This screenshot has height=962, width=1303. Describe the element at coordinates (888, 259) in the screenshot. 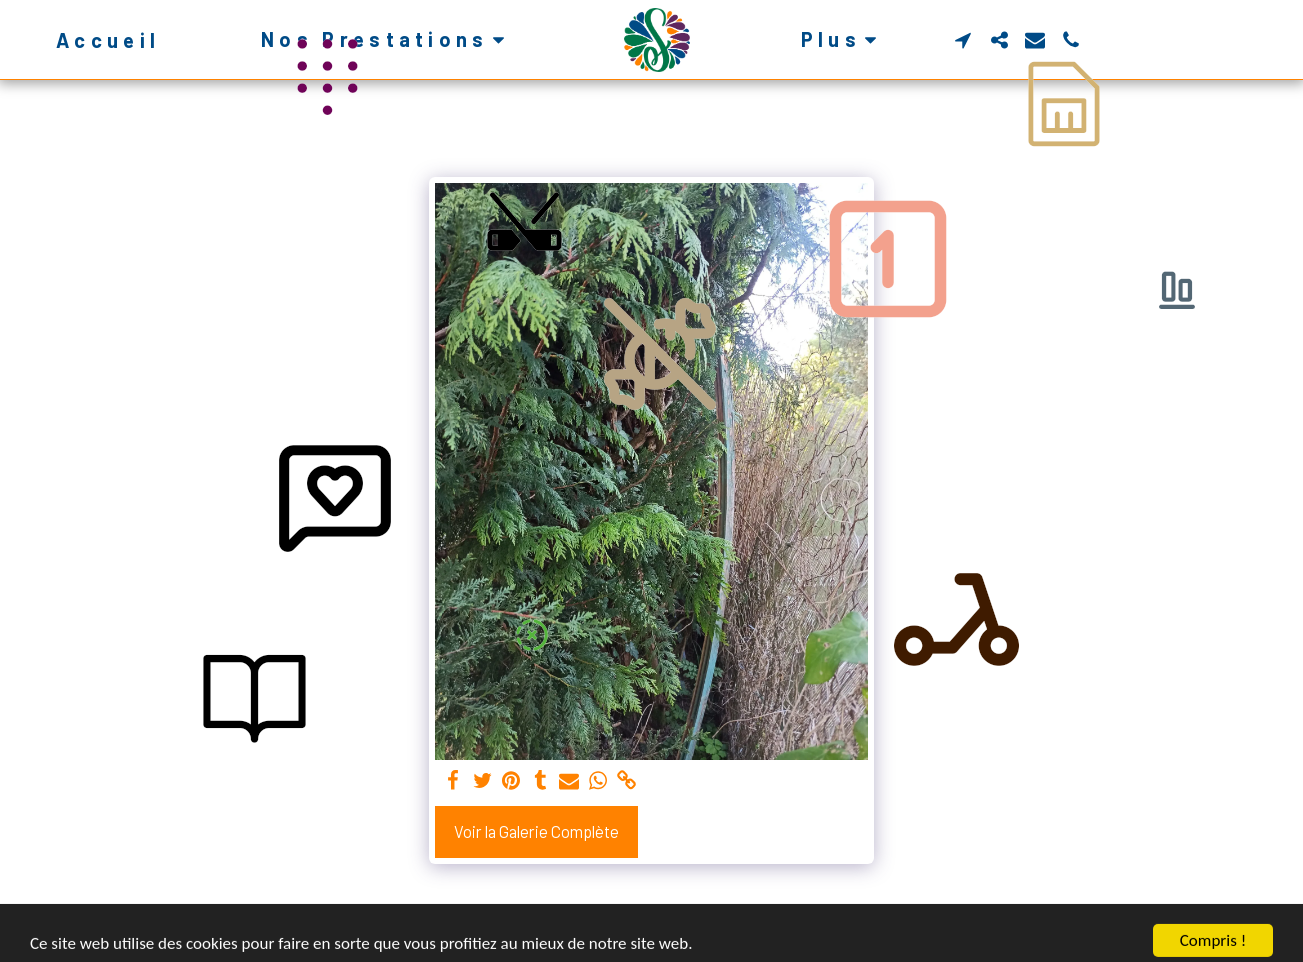

I see `indicates first step in a sequence` at that location.